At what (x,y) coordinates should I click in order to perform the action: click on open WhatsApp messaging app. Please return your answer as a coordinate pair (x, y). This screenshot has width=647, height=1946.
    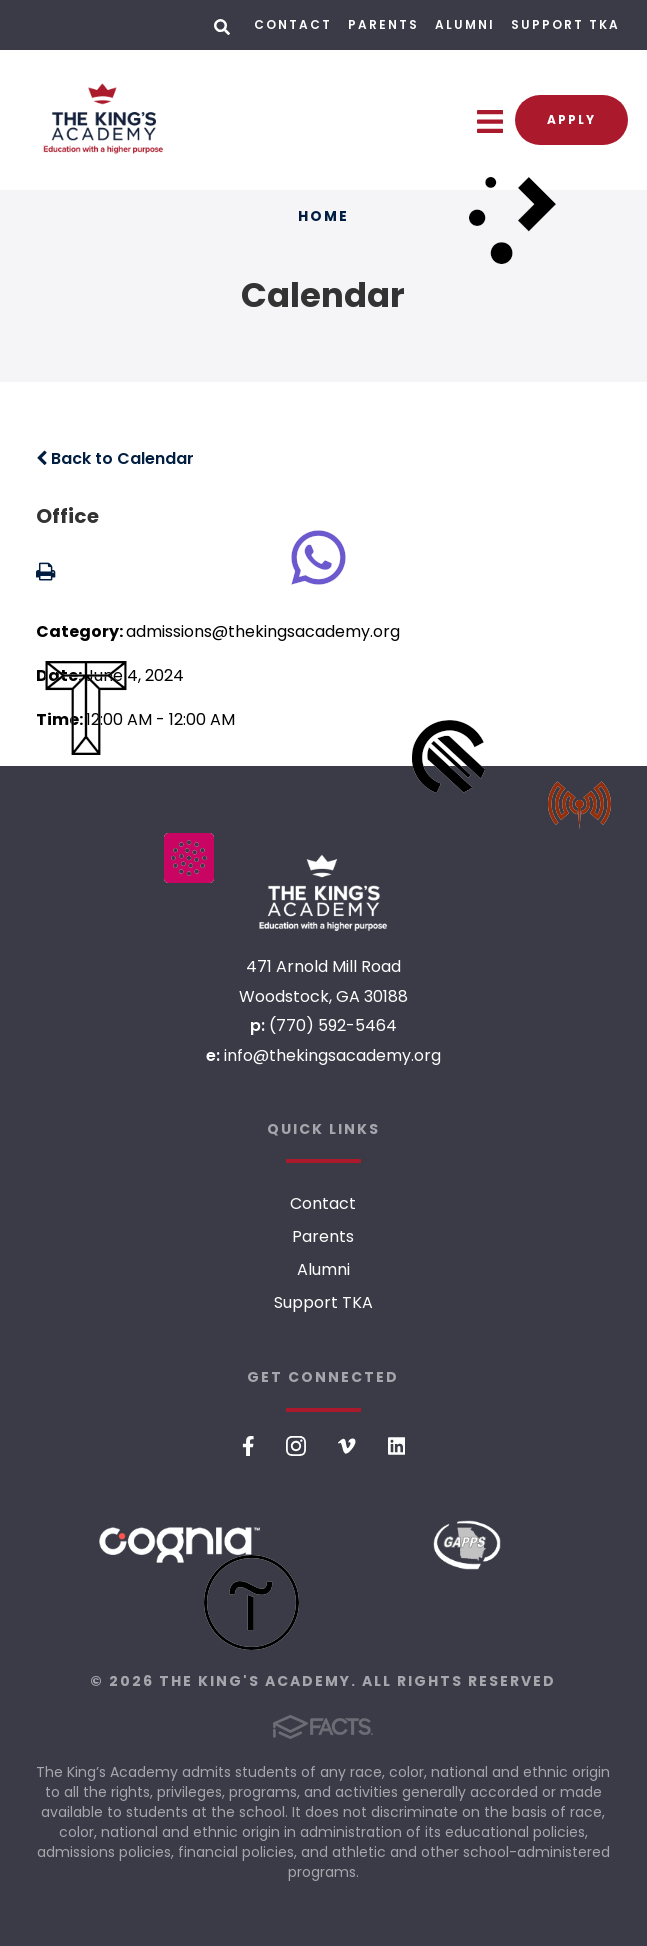
    Looking at the image, I should click on (318, 557).